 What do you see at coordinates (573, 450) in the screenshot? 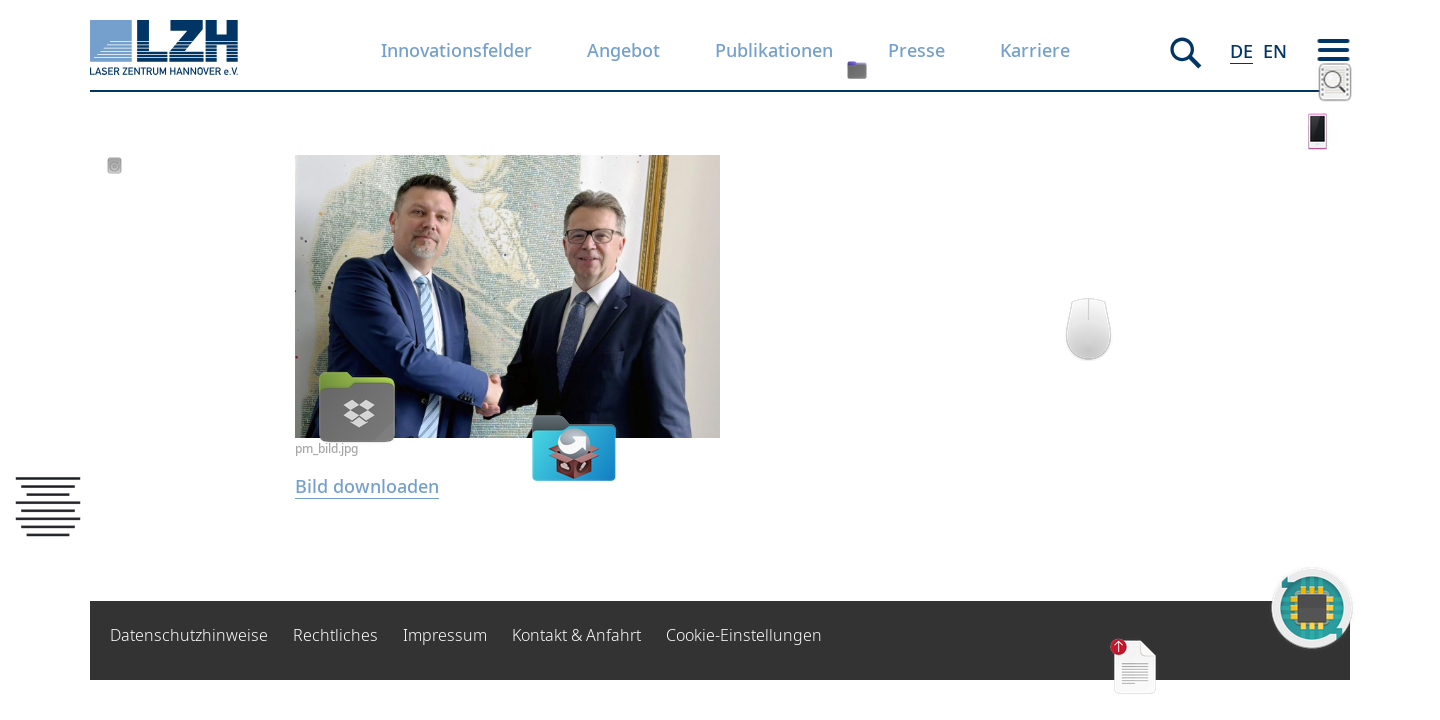
I see `folder containing portableapps packages` at bounding box center [573, 450].